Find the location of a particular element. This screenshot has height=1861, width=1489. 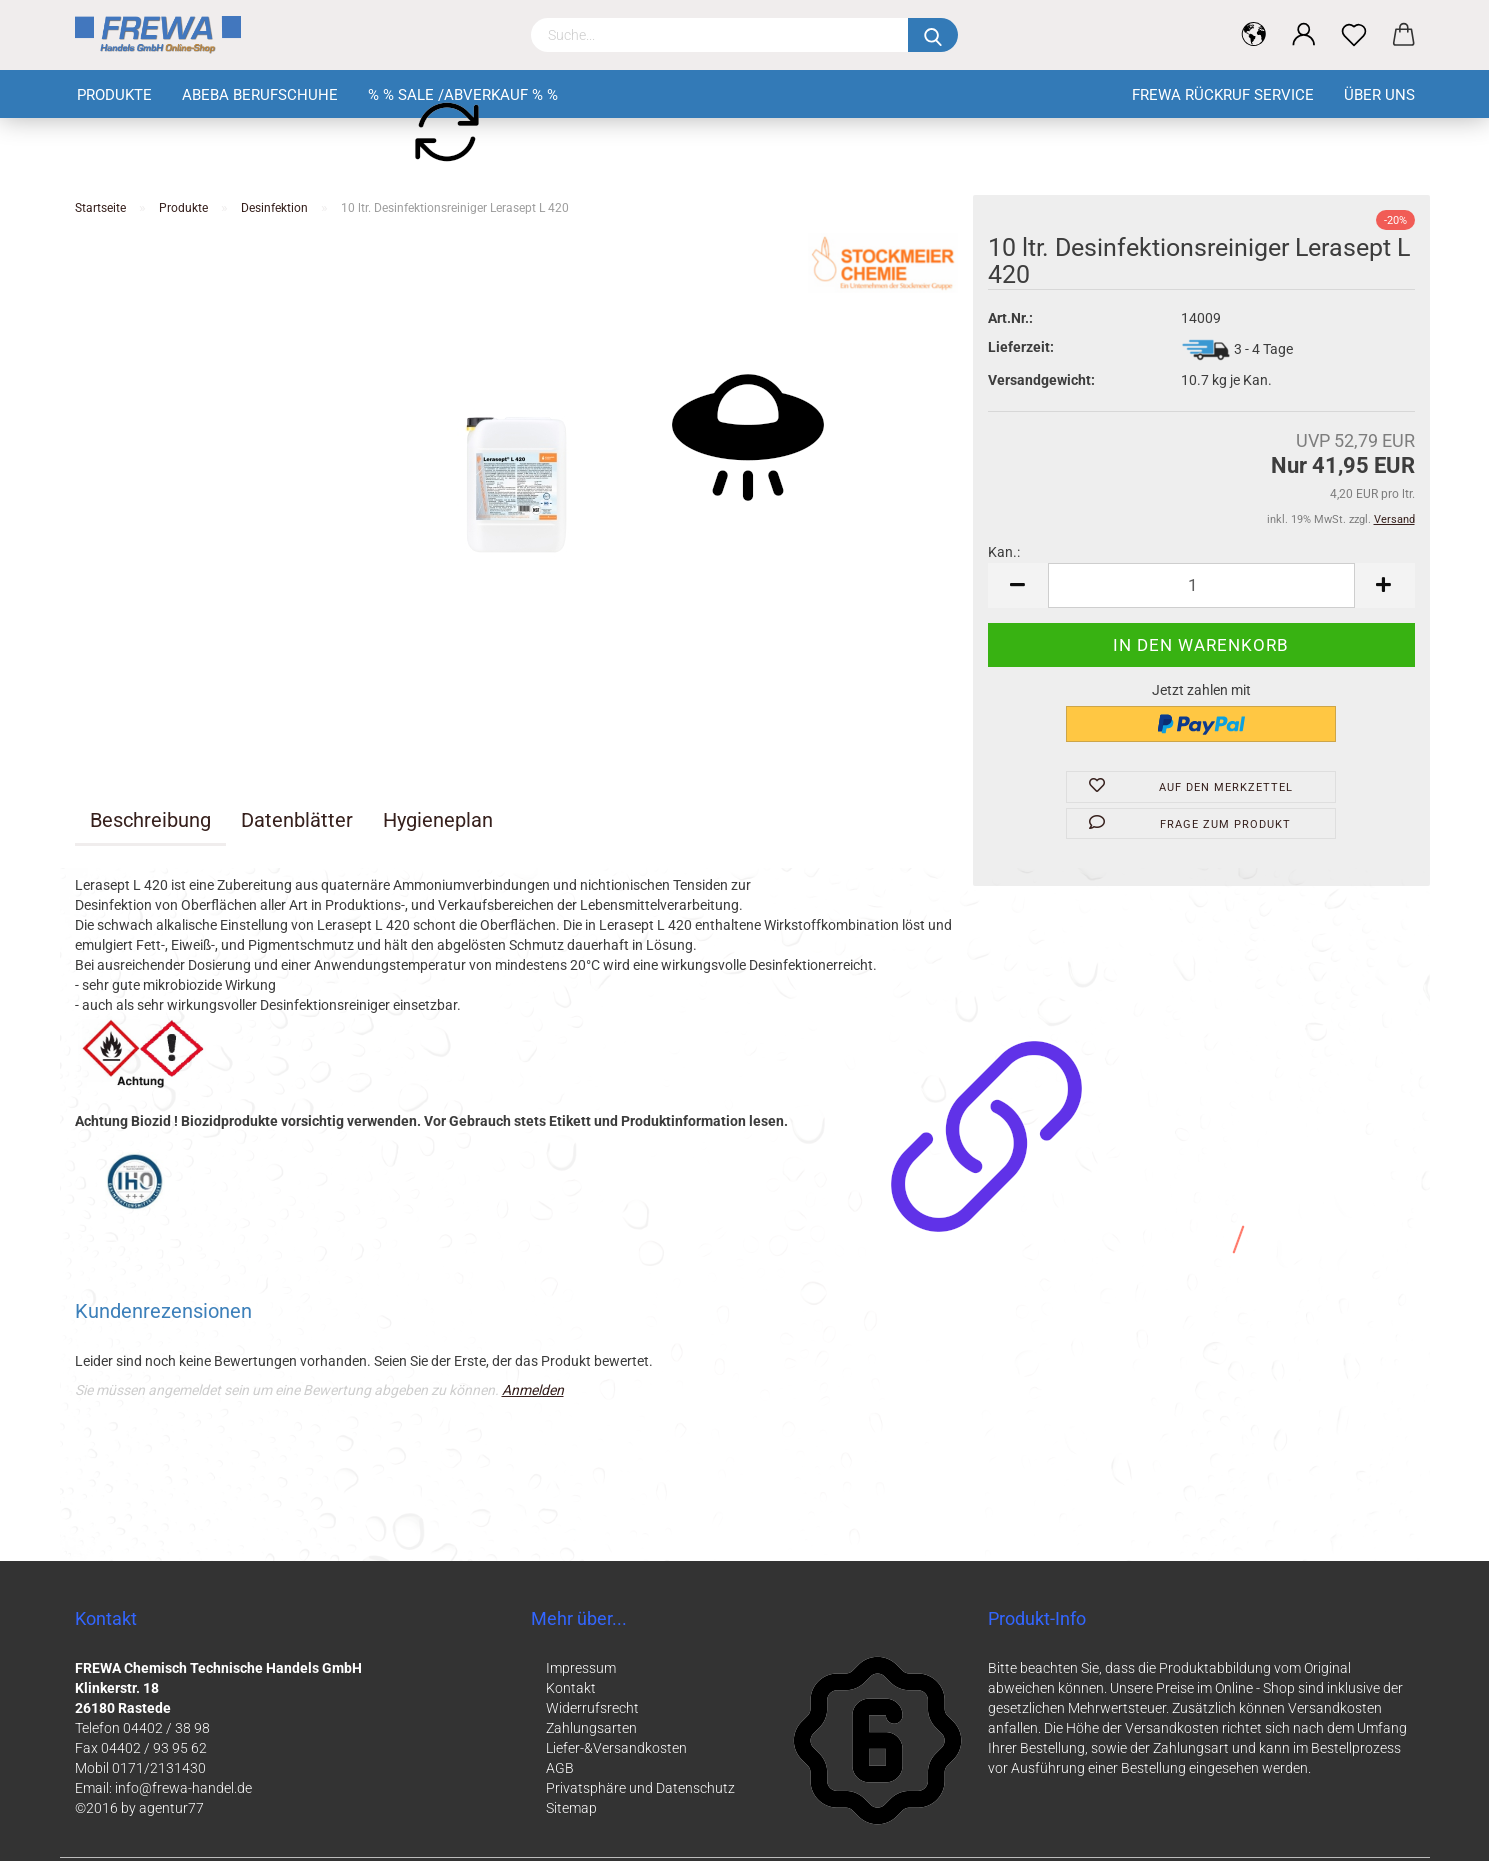

indicates a disabled or unavailable feature is located at coordinates (1238, 1239).